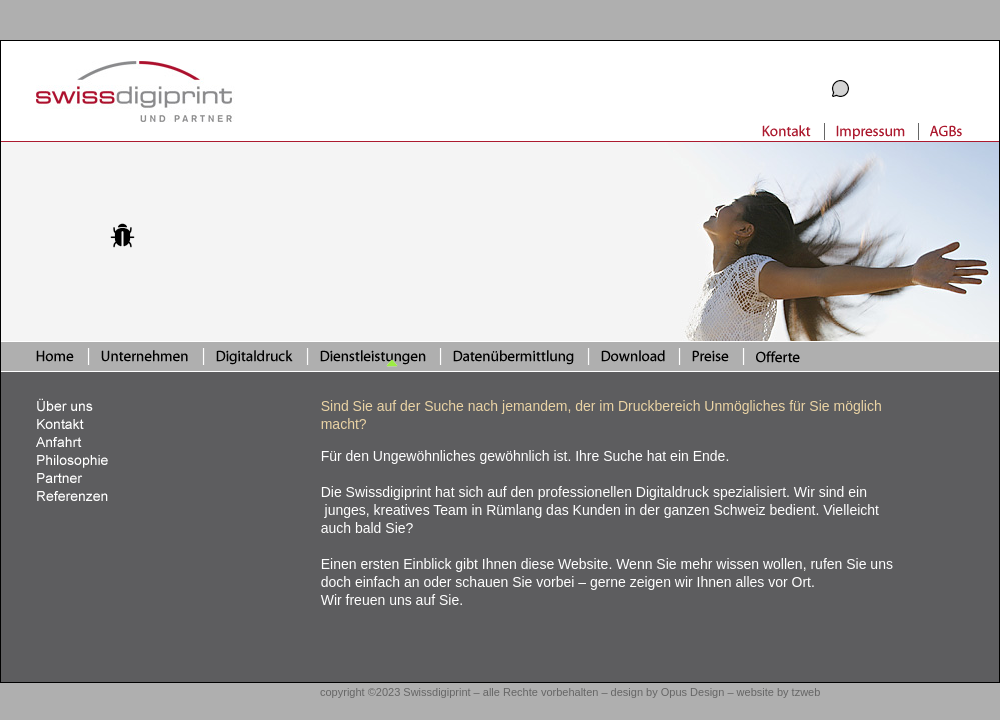  What do you see at coordinates (392, 363) in the screenshot?
I see `collapse an expanded section or dropdown` at bounding box center [392, 363].